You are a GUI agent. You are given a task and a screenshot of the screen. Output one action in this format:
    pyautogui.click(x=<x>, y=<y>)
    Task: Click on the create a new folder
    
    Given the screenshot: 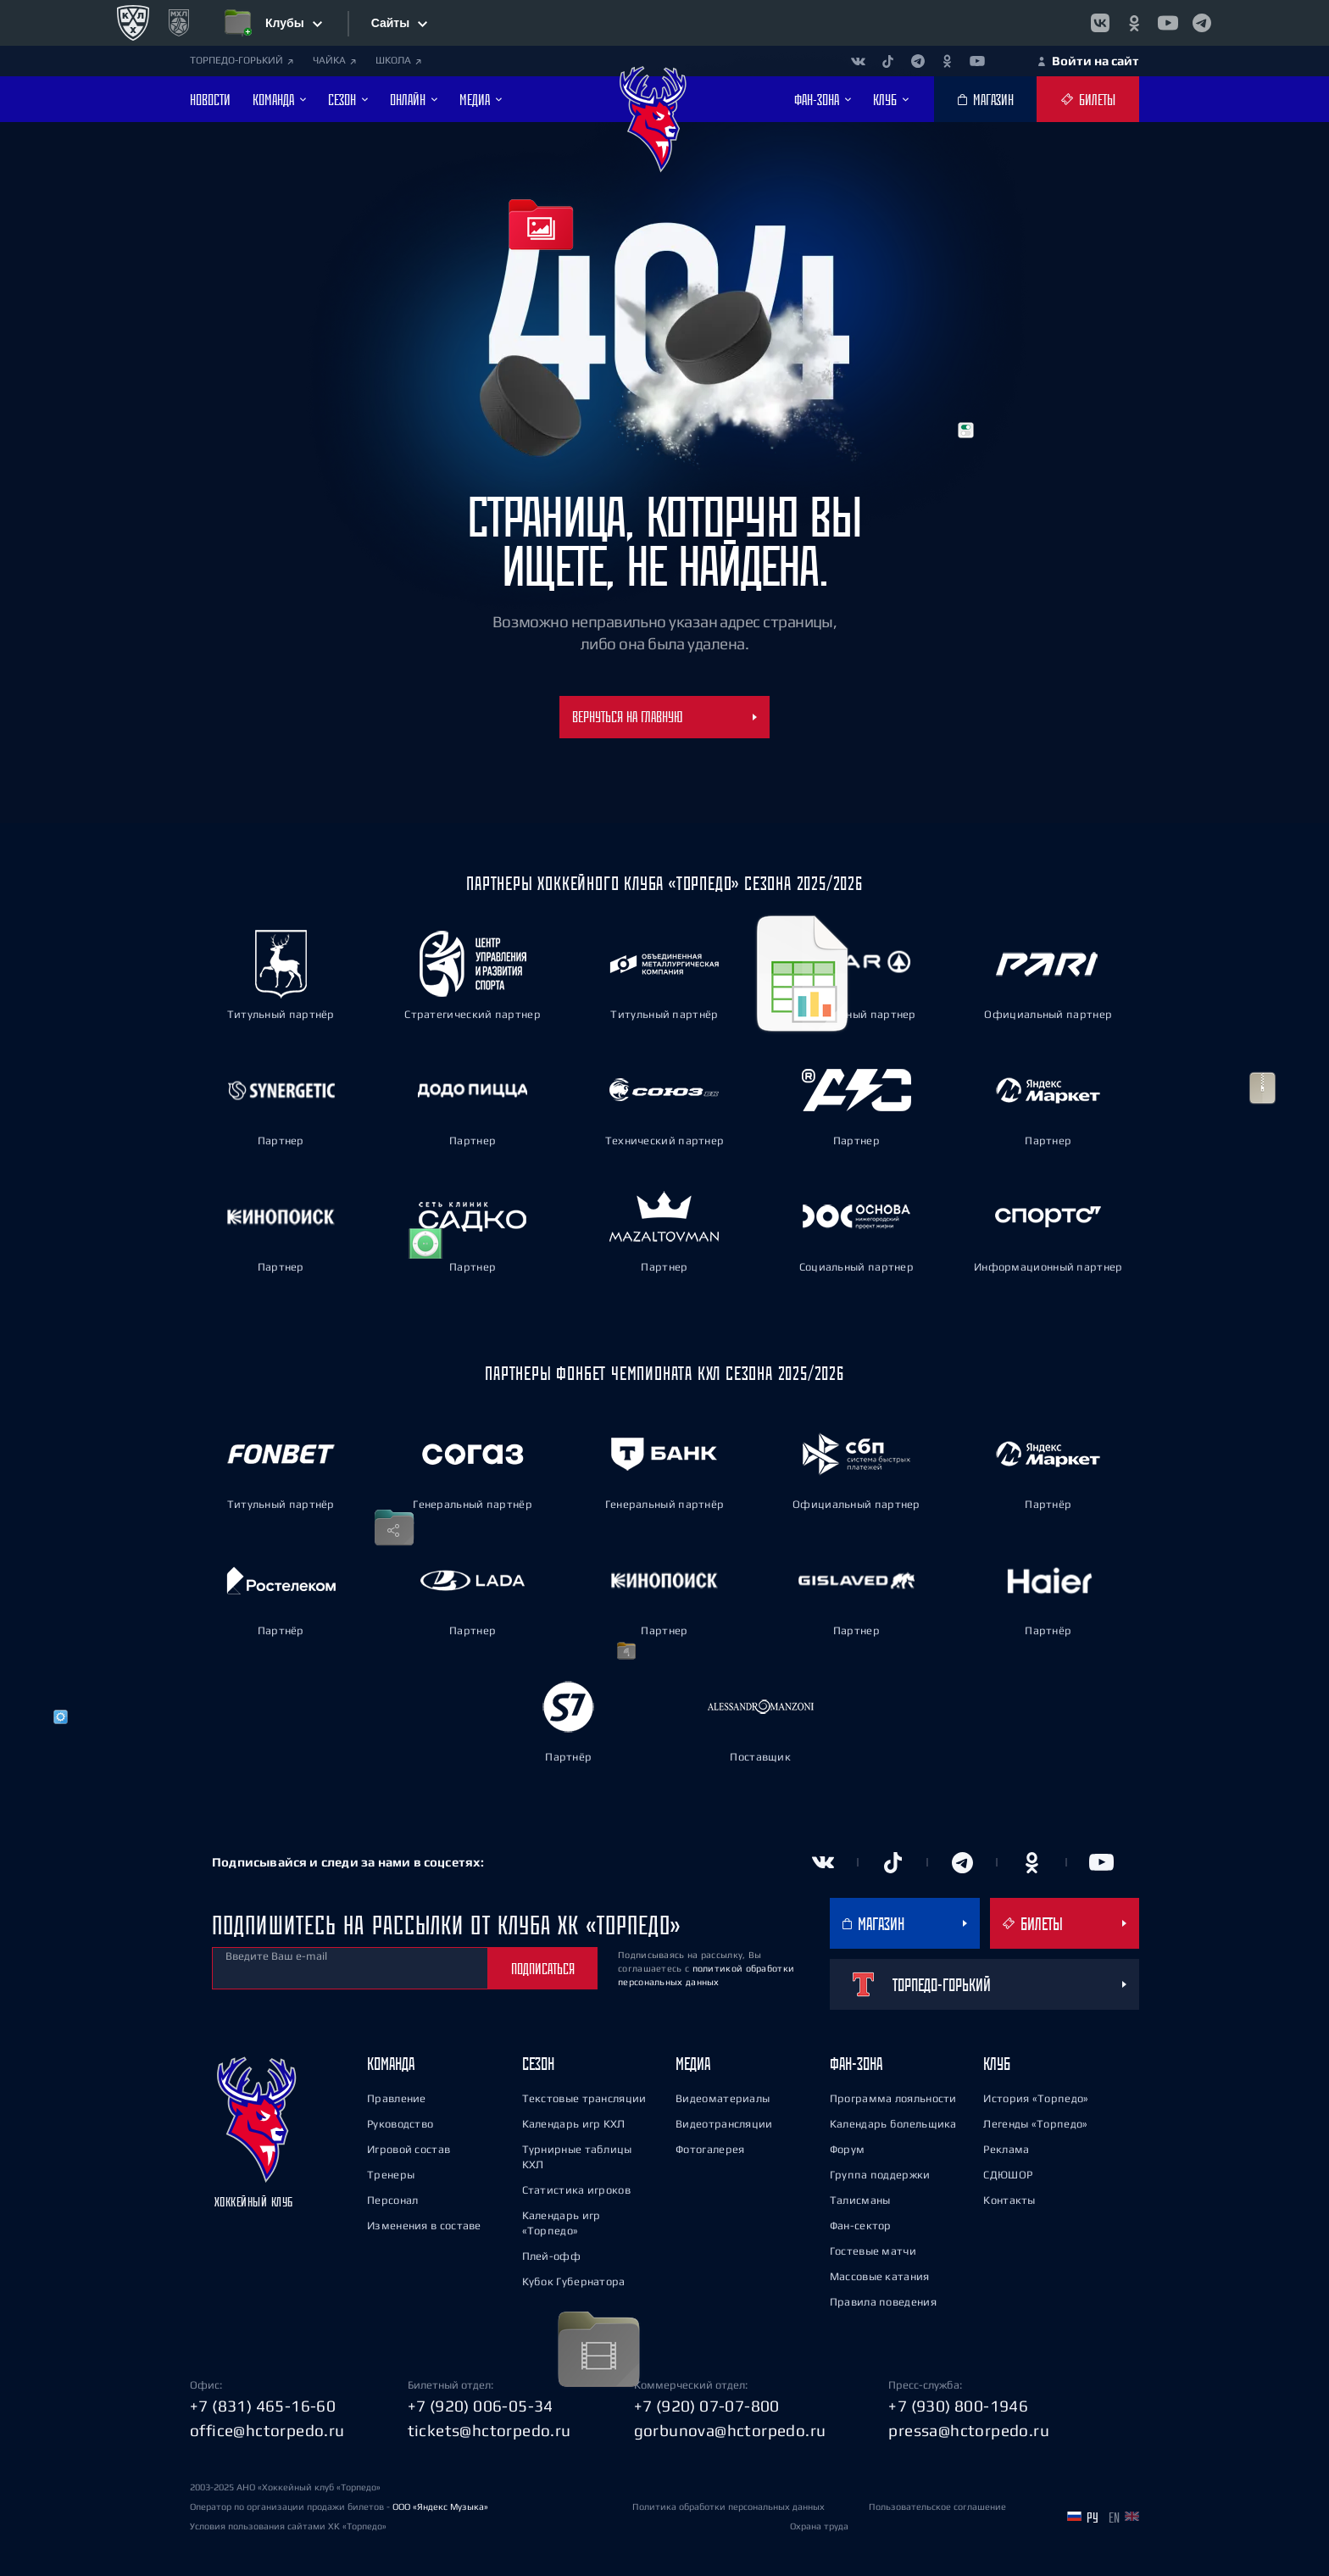 What is the action you would take?
    pyautogui.click(x=237, y=21)
    